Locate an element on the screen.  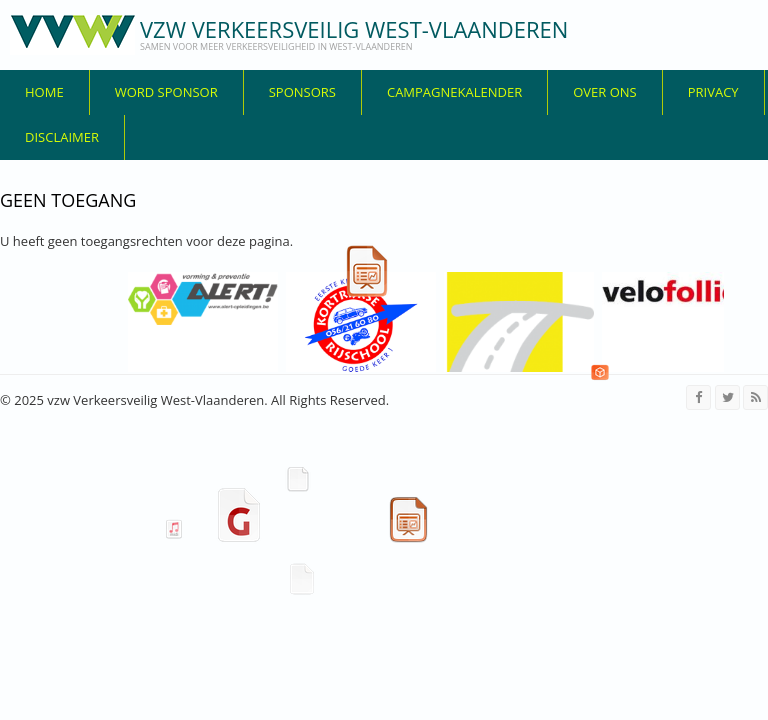
open a libreoffice impress presentation template is located at coordinates (367, 271).